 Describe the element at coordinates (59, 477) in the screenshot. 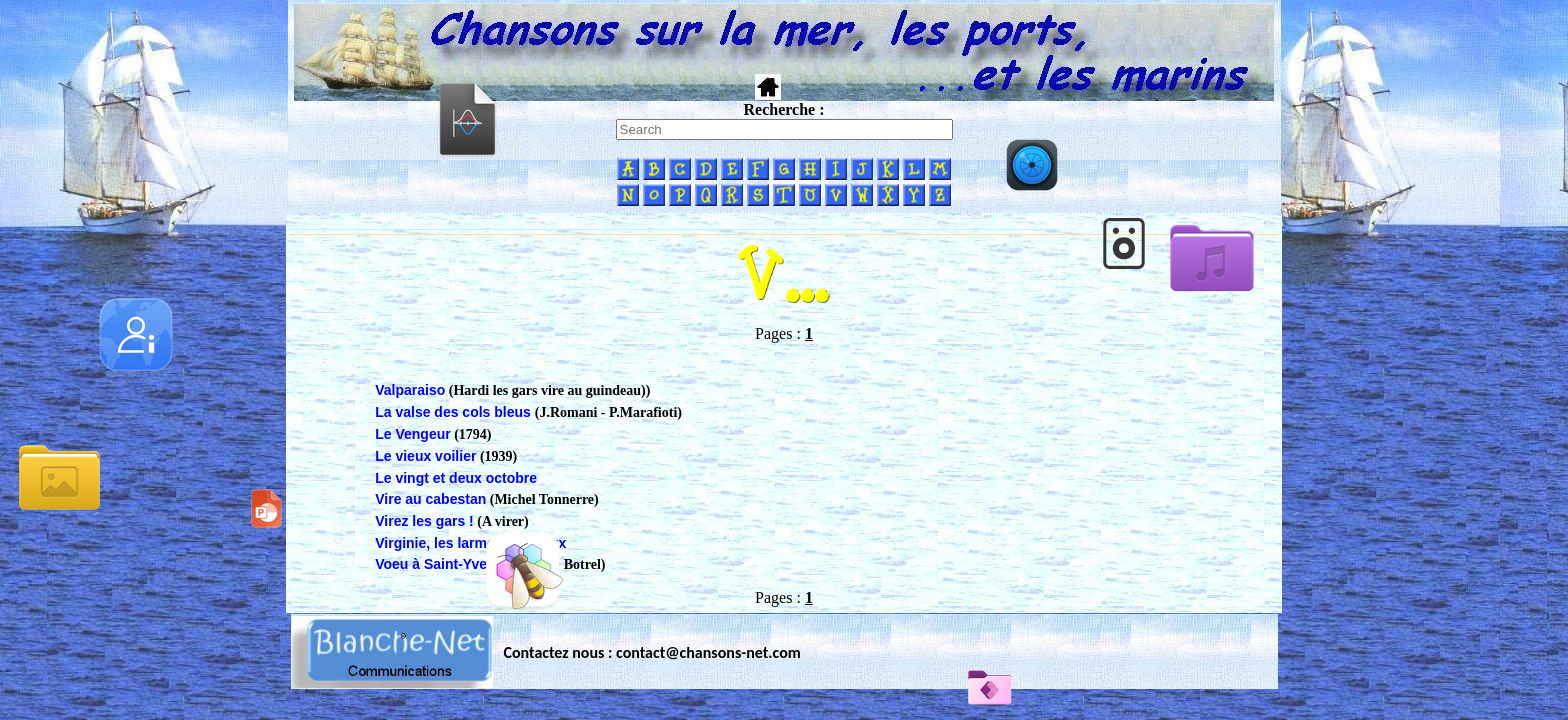

I see `open your images folder` at that location.